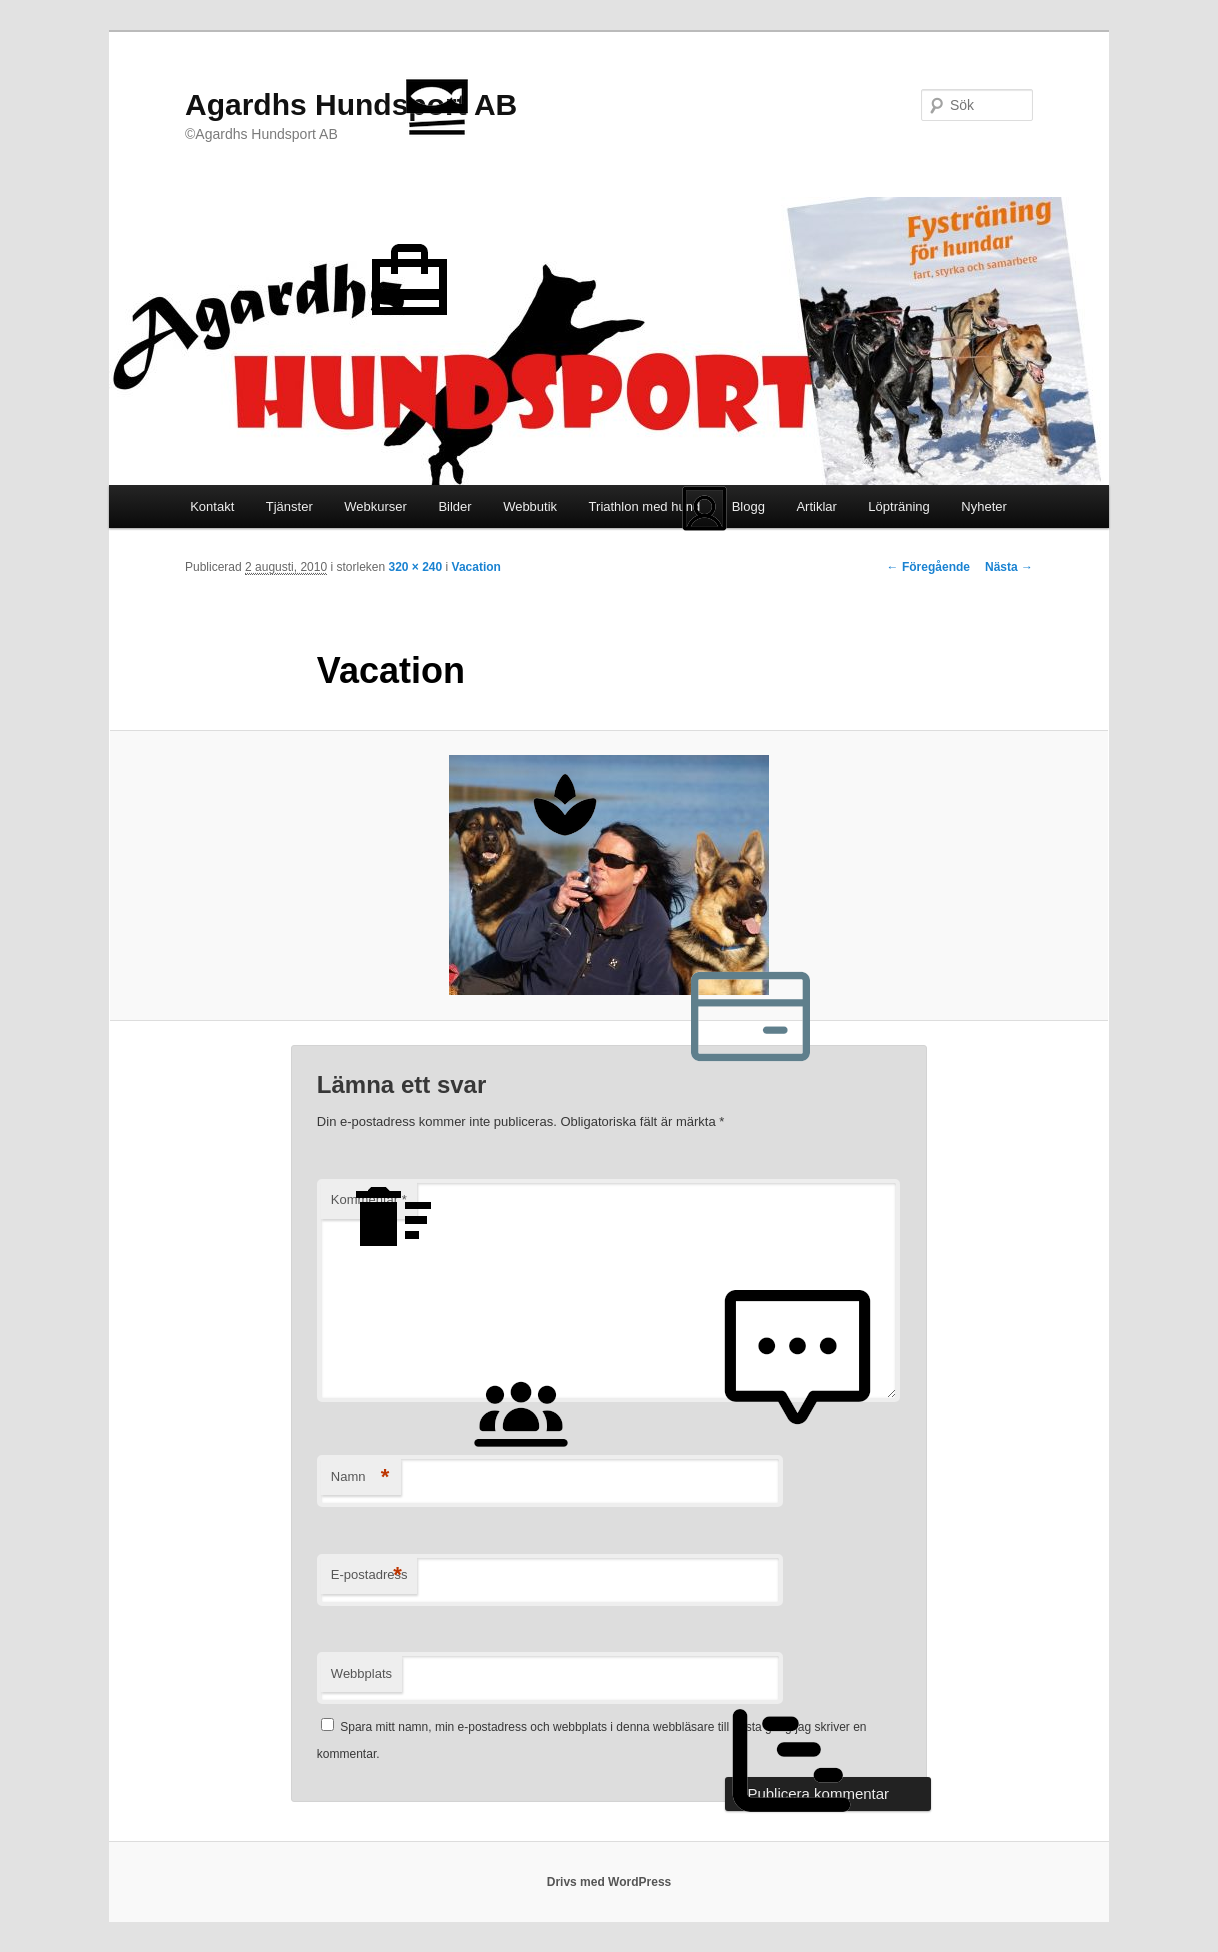 This screenshot has height=1952, width=1218. What do you see at coordinates (521, 1413) in the screenshot?
I see `view all team members or users` at bounding box center [521, 1413].